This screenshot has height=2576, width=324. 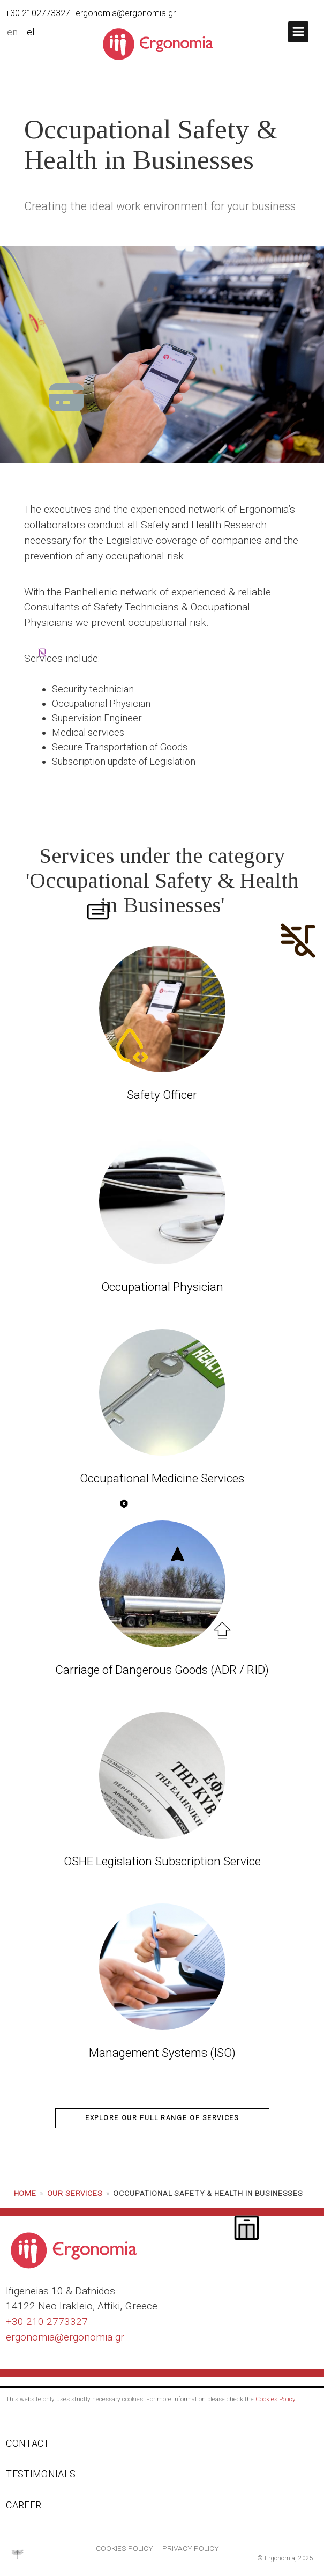 I want to click on manage payment methods, so click(x=66, y=397).